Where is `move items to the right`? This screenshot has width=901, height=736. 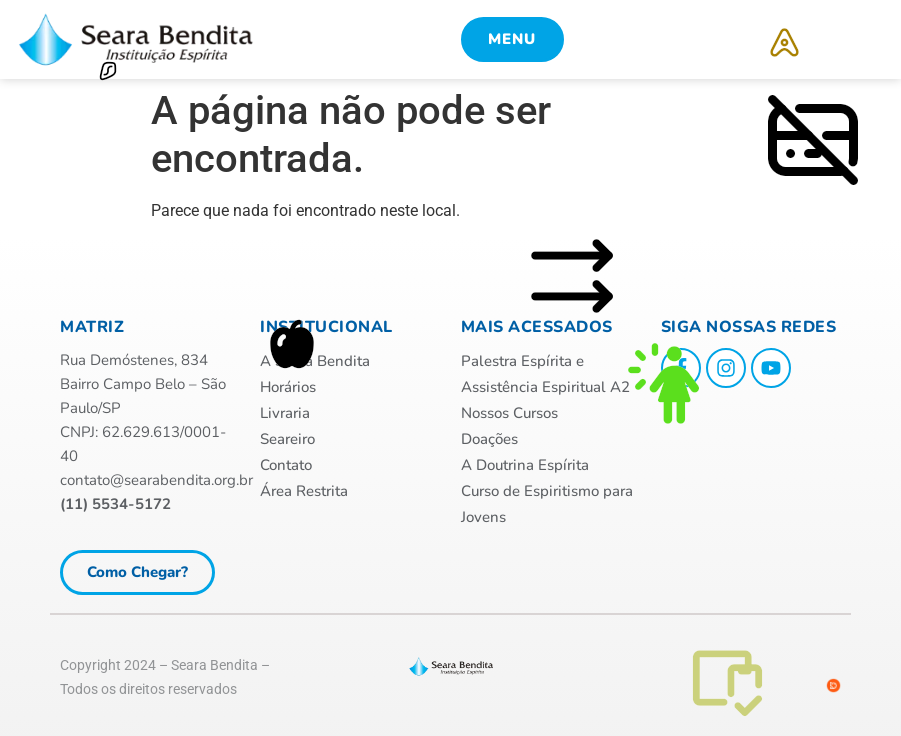
move items to the right is located at coordinates (572, 276).